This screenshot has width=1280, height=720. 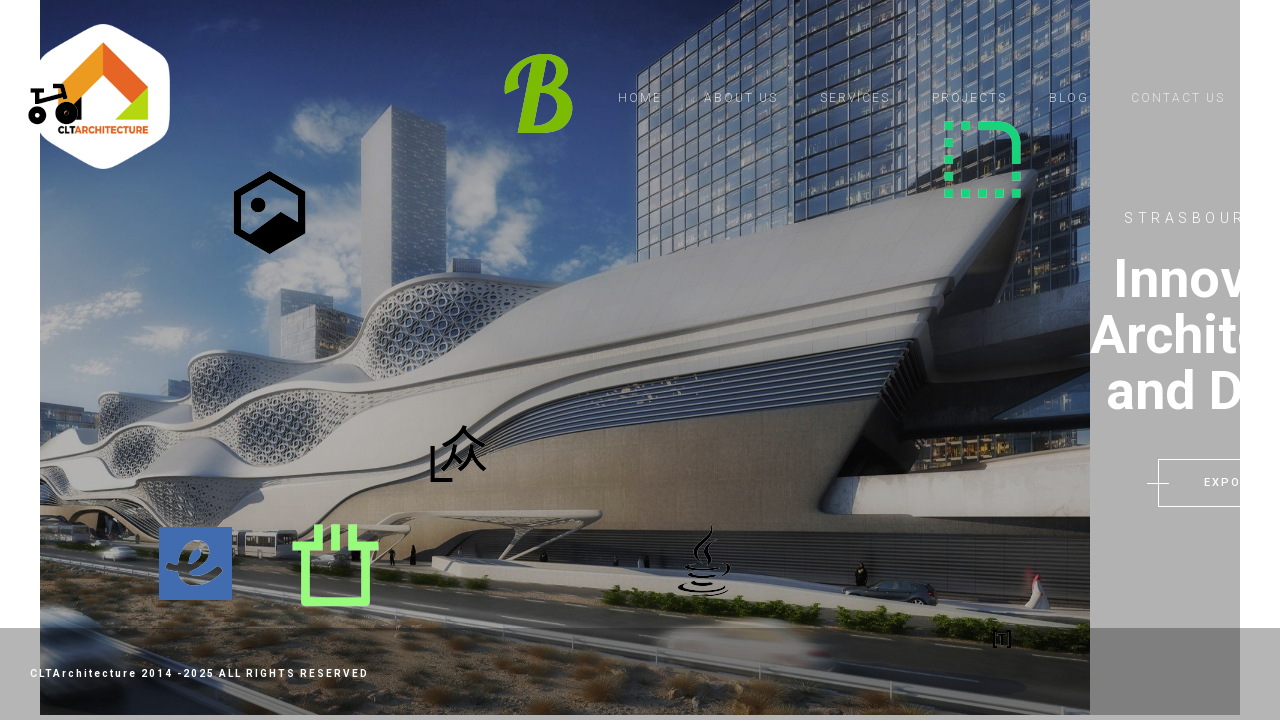 What do you see at coordinates (705, 563) in the screenshot?
I see `indicates java programming language` at bounding box center [705, 563].